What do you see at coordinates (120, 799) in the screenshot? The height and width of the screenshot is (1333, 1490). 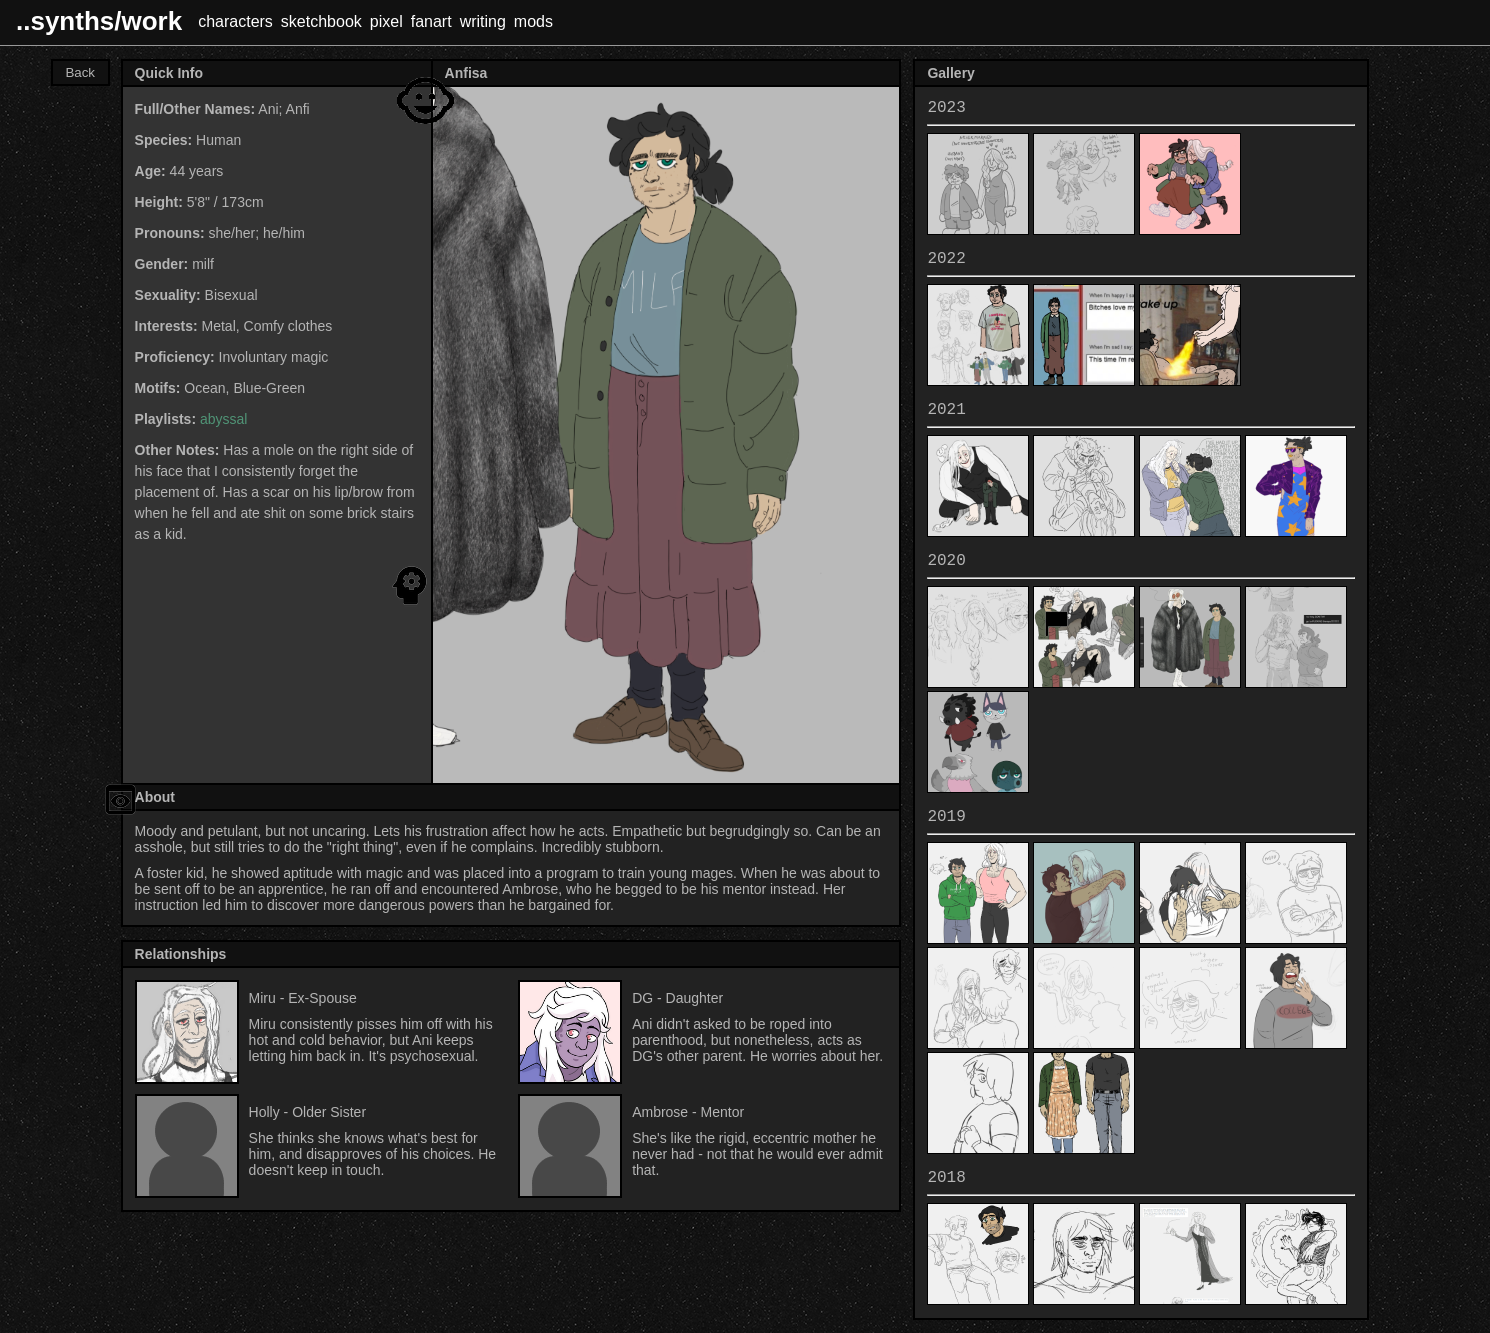 I see `preview content before publishing` at bounding box center [120, 799].